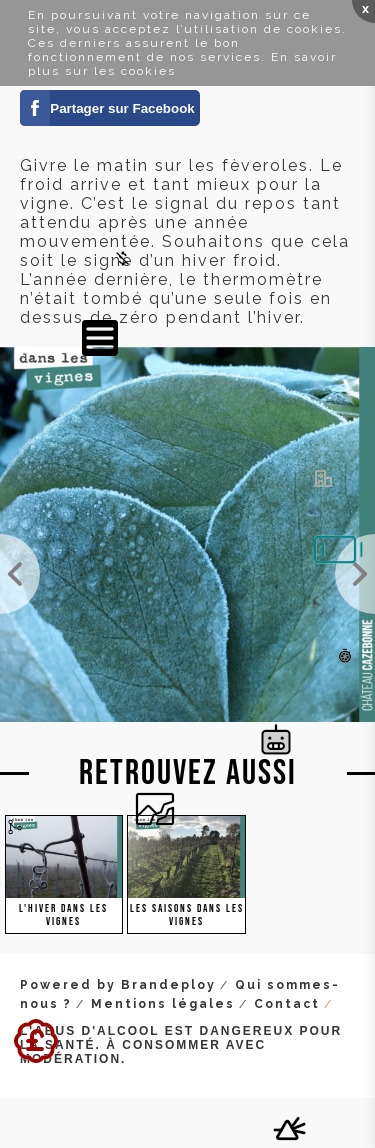 The height and width of the screenshot is (1148, 375). I want to click on find nearby hospitals or medical facilities, so click(322, 478).